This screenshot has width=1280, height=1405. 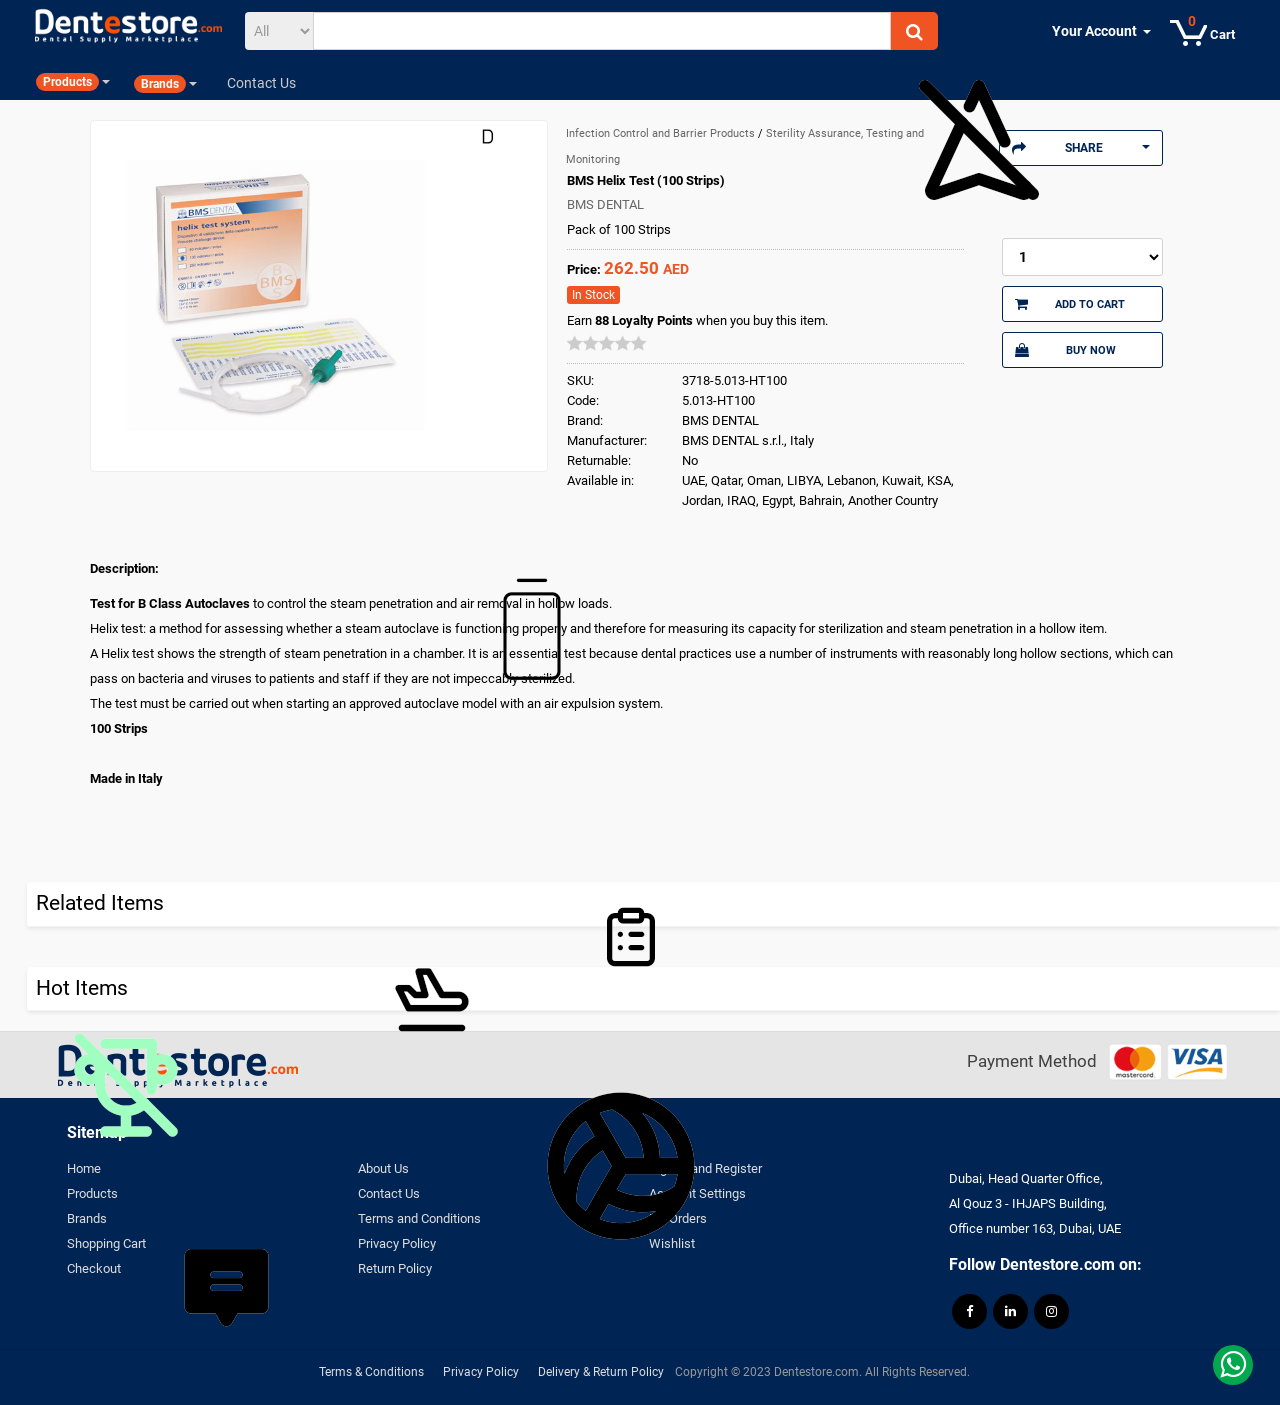 What do you see at coordinates (226, 1284) in the screenshot?
I see `open chat or messaging` at bounding box center [226, 1284].